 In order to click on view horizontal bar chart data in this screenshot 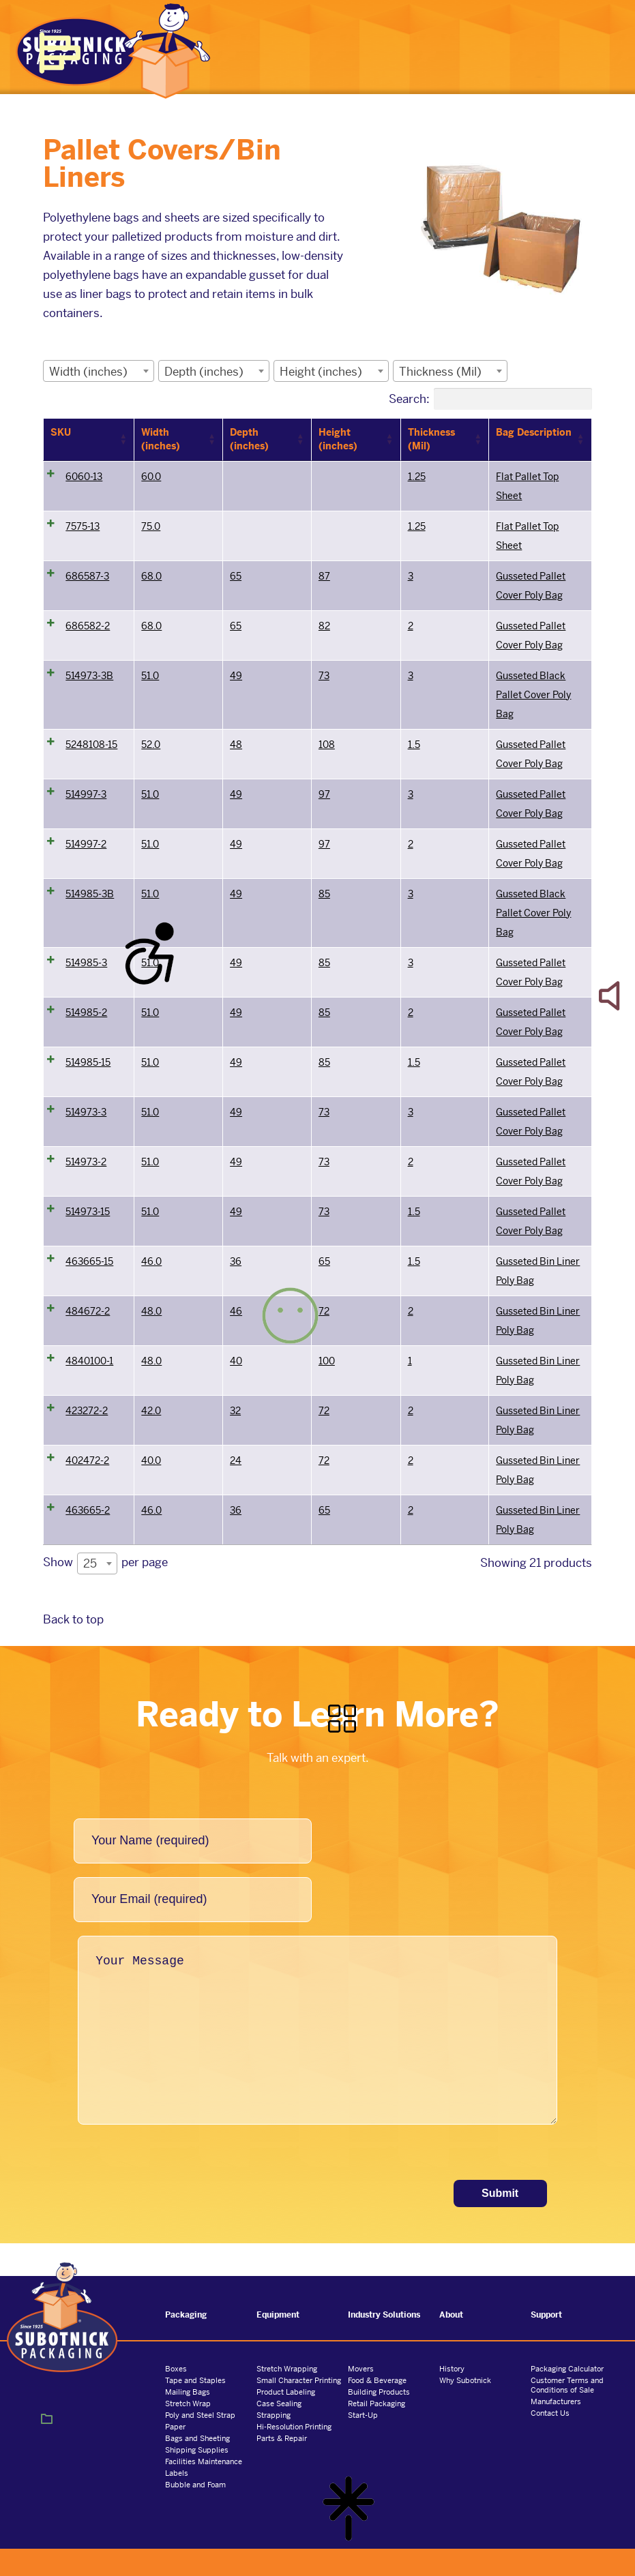, I will do `click(58, 53)`.